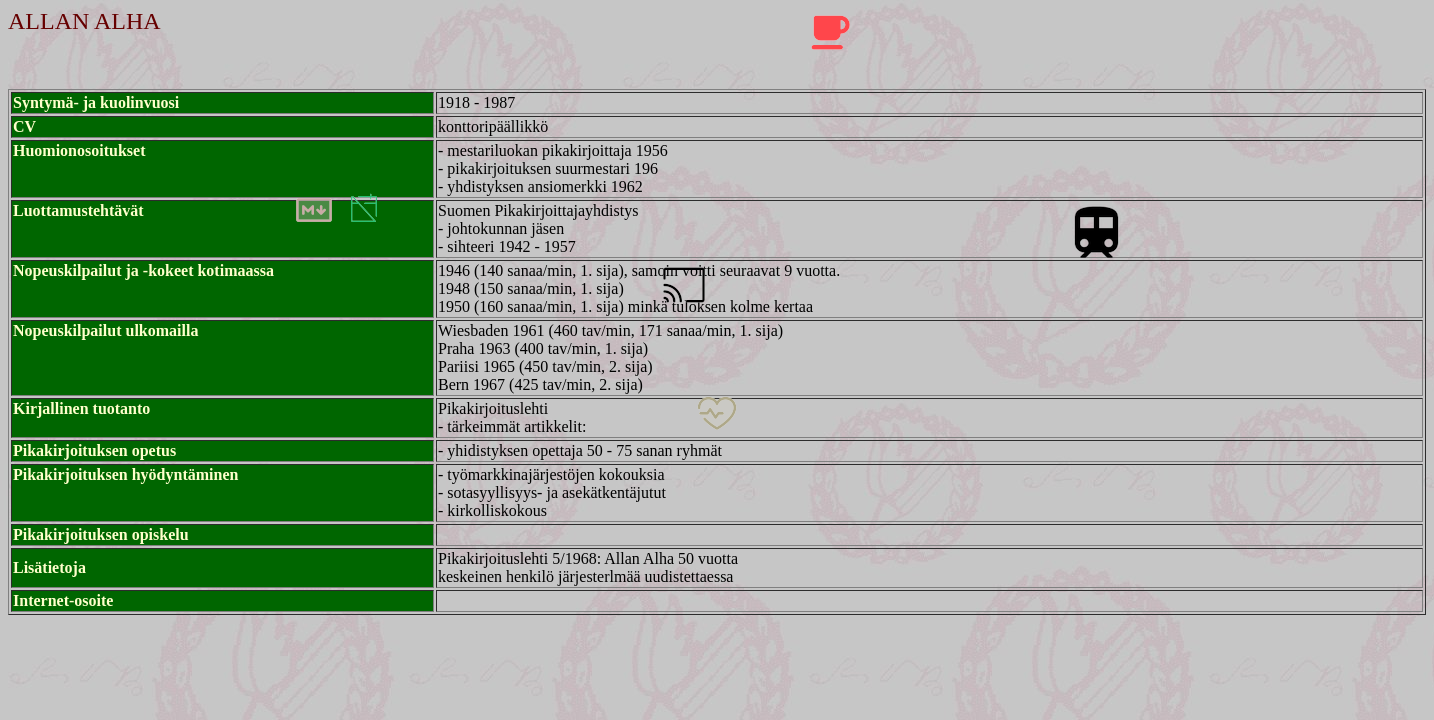 This screenshot has width=1434, height=720. Describe the element at coordinates (829, 31) in the screenshot. I see `take a coffee break or pause work` at that location.